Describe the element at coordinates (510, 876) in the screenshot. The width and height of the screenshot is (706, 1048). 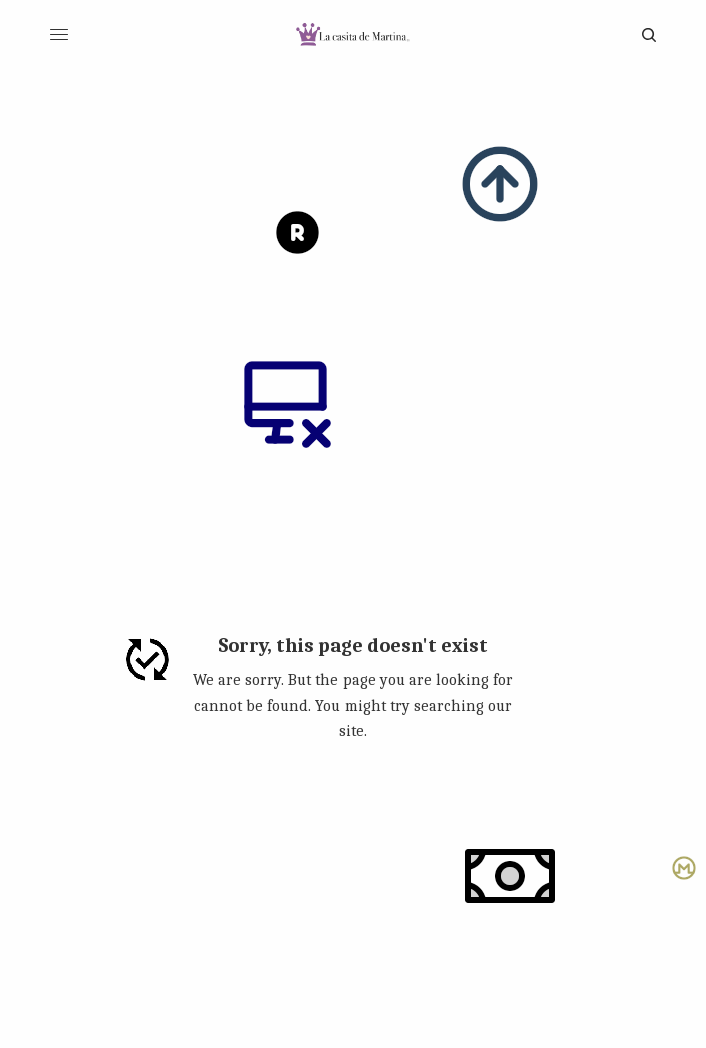
I see `view payment or billing information` at that location.